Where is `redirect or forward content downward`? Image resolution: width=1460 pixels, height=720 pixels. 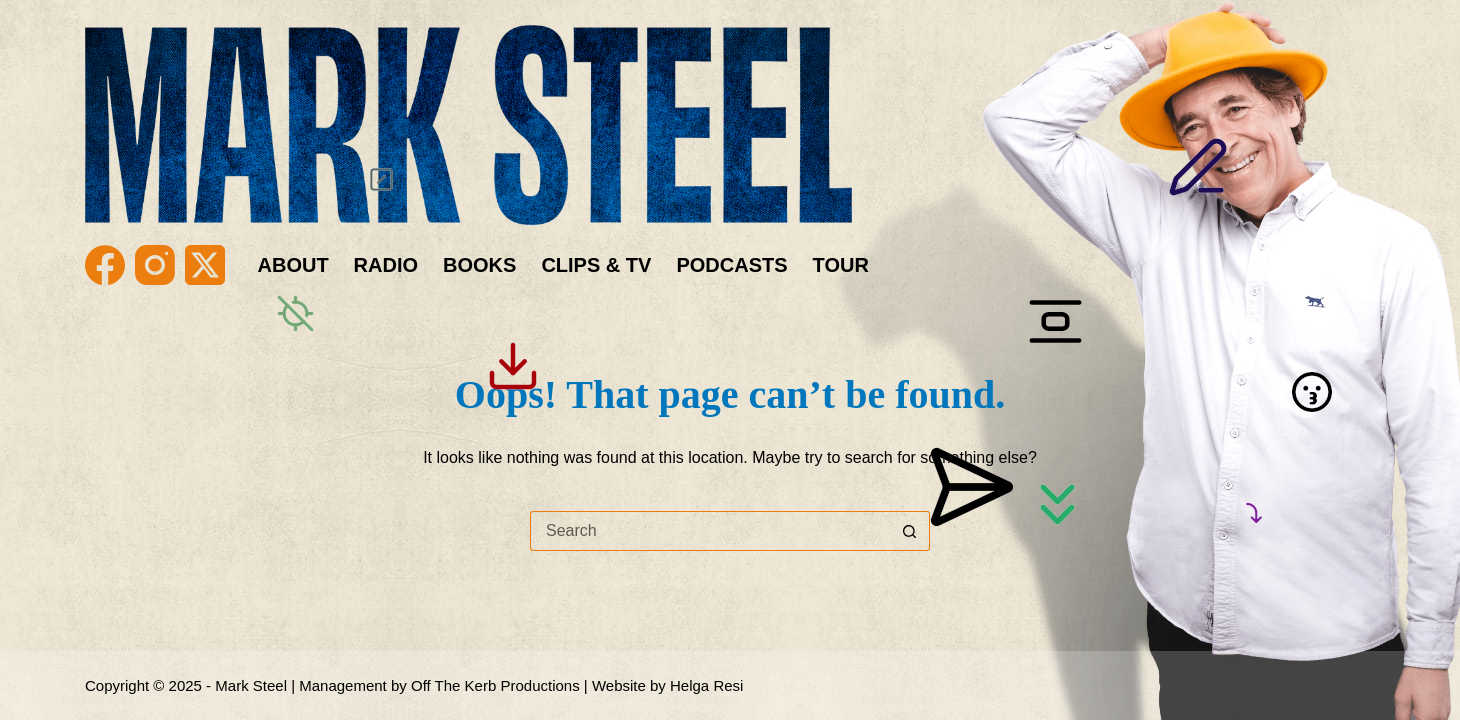
redirect or forward content downward is located at coordinates (1254, 513).